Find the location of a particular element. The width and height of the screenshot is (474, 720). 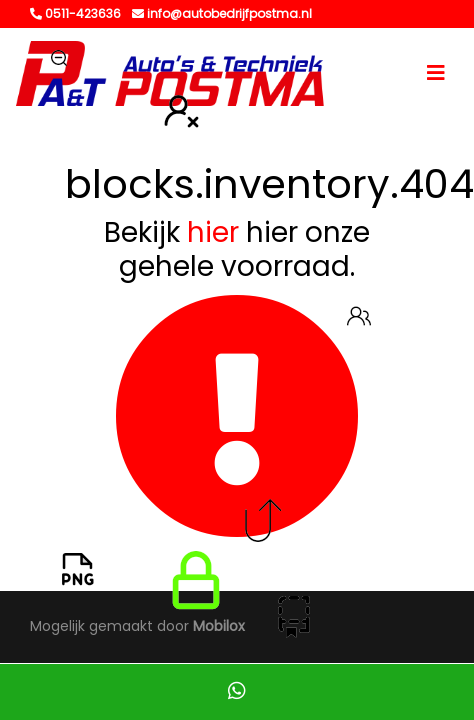

a PNG image file is located at coordinates (77, 570).